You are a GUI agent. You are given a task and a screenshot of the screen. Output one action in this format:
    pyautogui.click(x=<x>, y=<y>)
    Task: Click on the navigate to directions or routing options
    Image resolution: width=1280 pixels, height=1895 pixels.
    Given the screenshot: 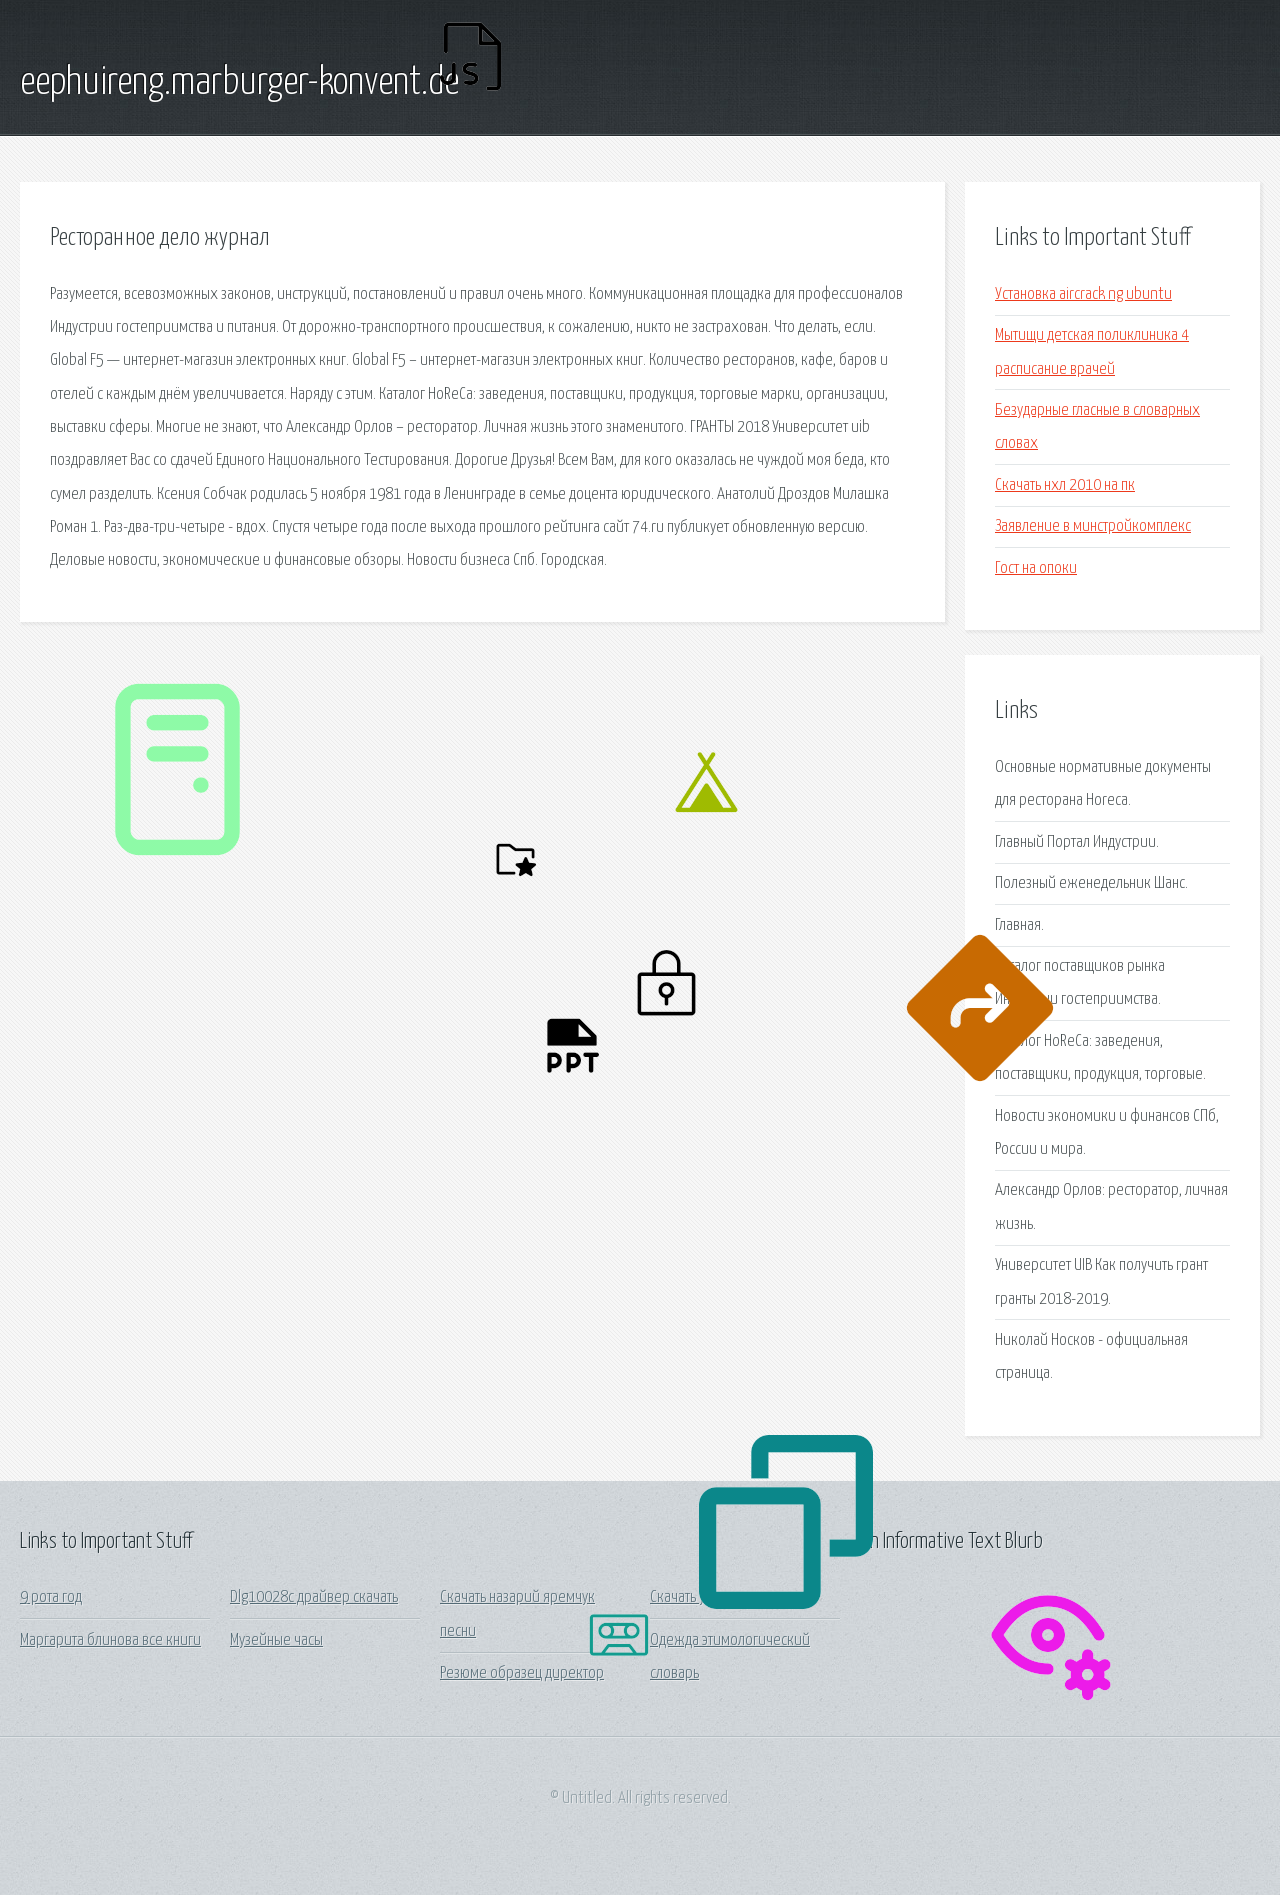 What is the action you would take?
    pyautogui.click(x=980, y=1008)
    